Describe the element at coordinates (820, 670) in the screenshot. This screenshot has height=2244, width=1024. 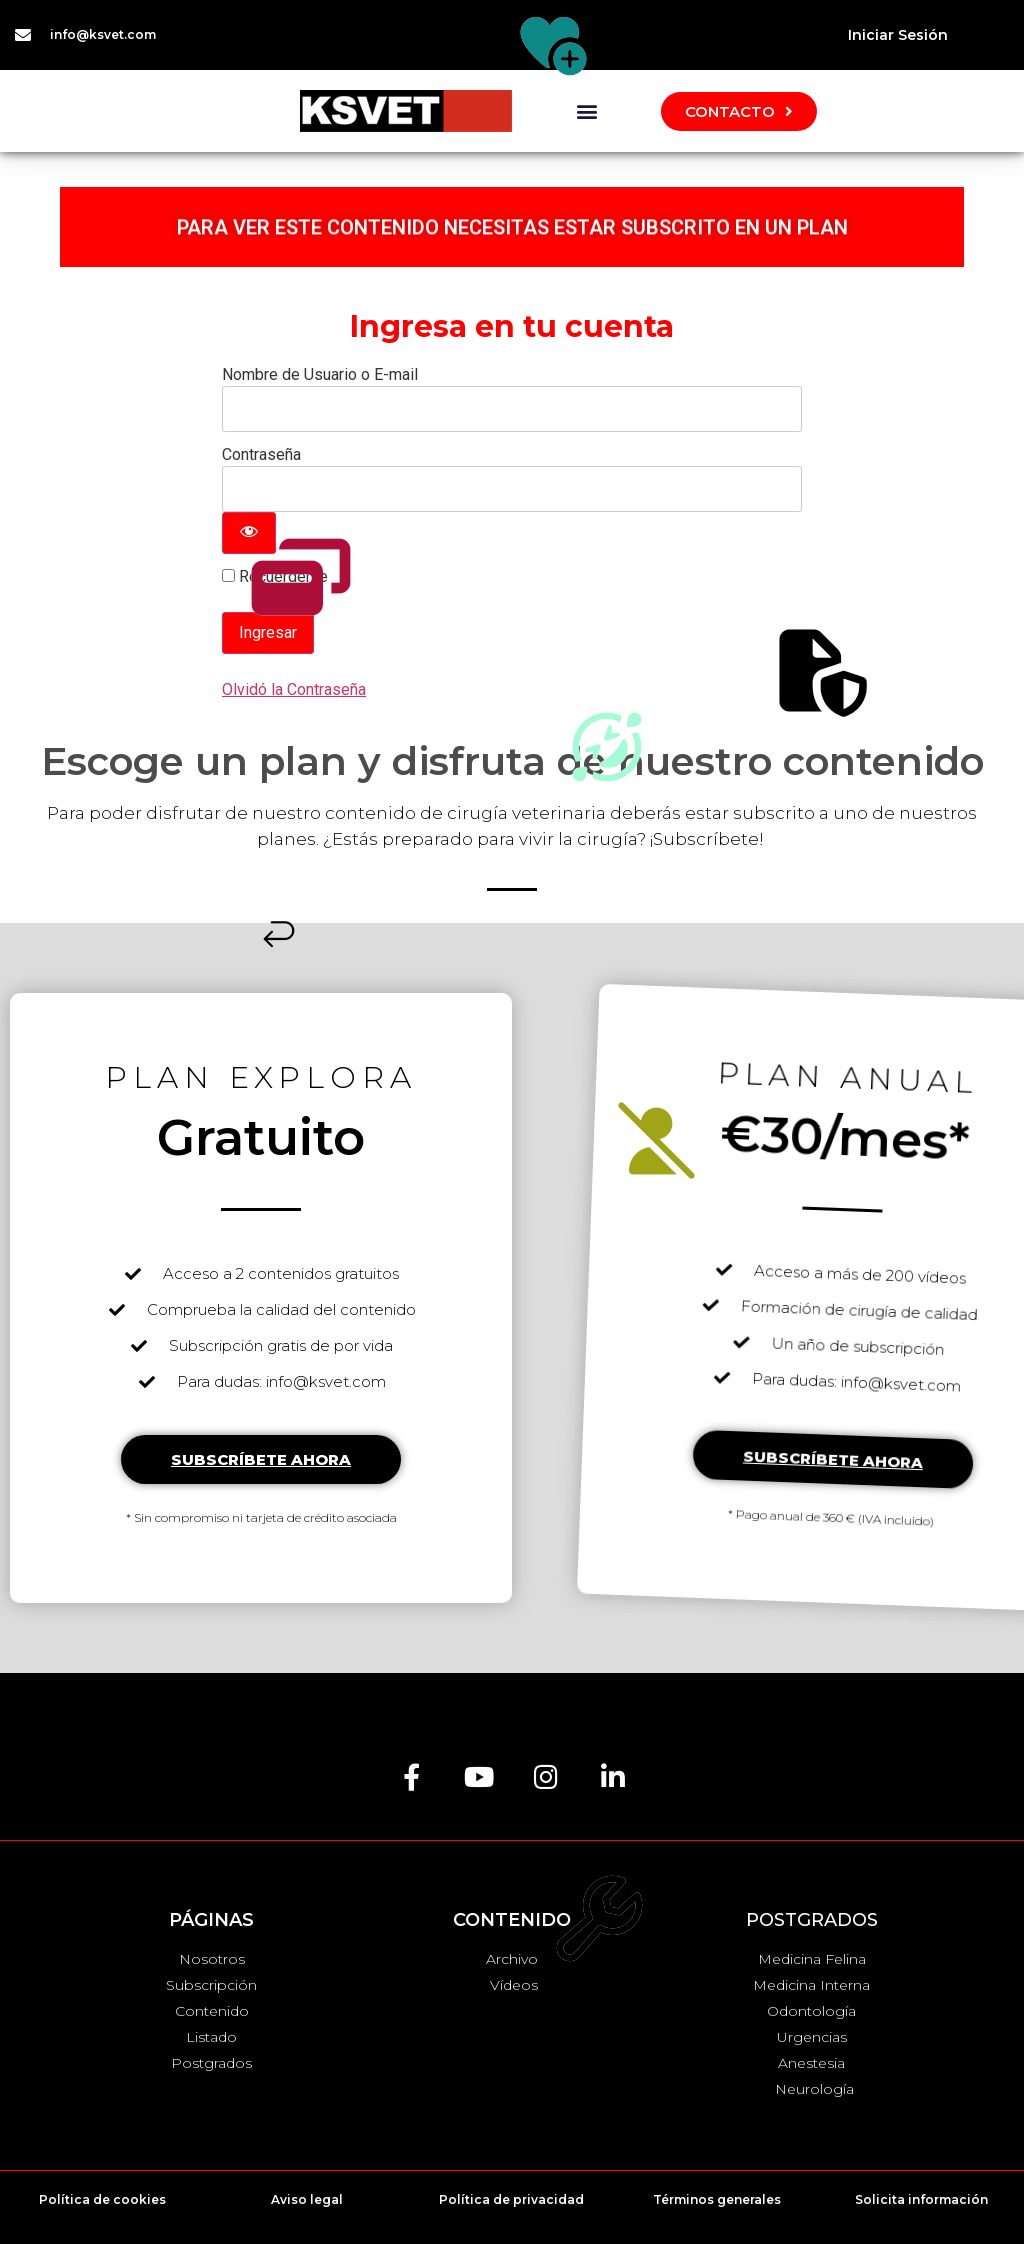
I see `indicates a protected or secure file` at that location.